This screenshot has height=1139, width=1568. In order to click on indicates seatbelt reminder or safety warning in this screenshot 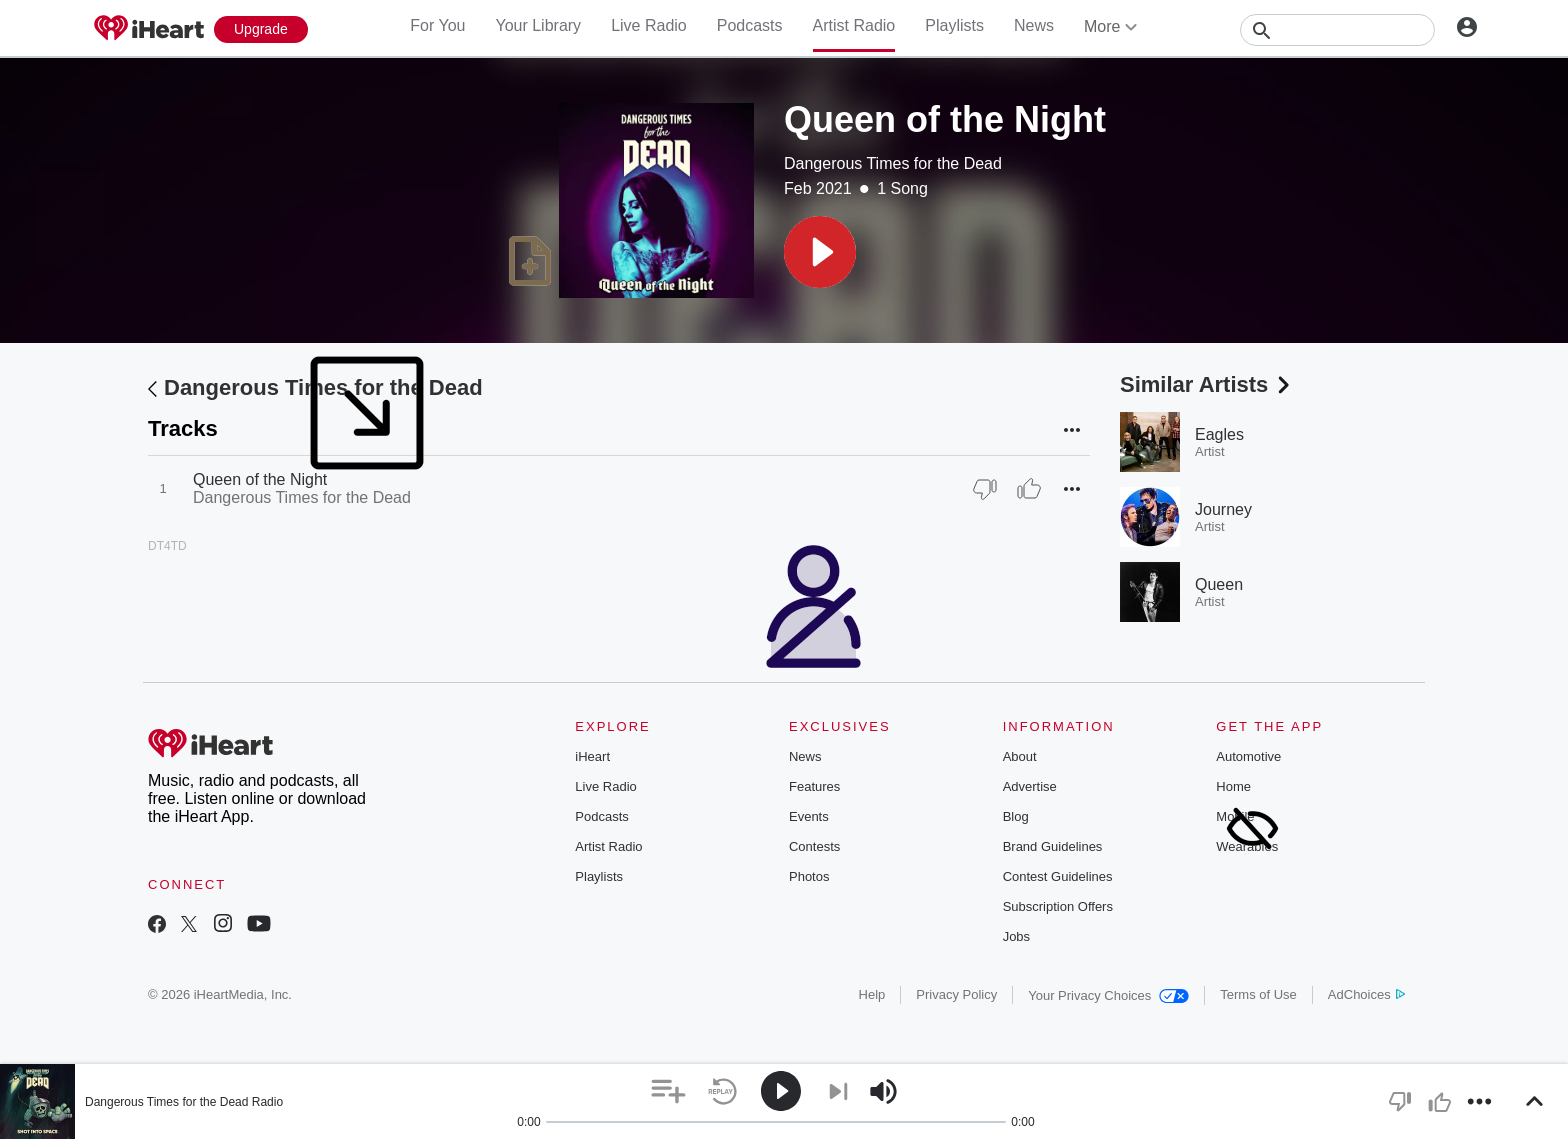, I will do `click(813, 606)`.